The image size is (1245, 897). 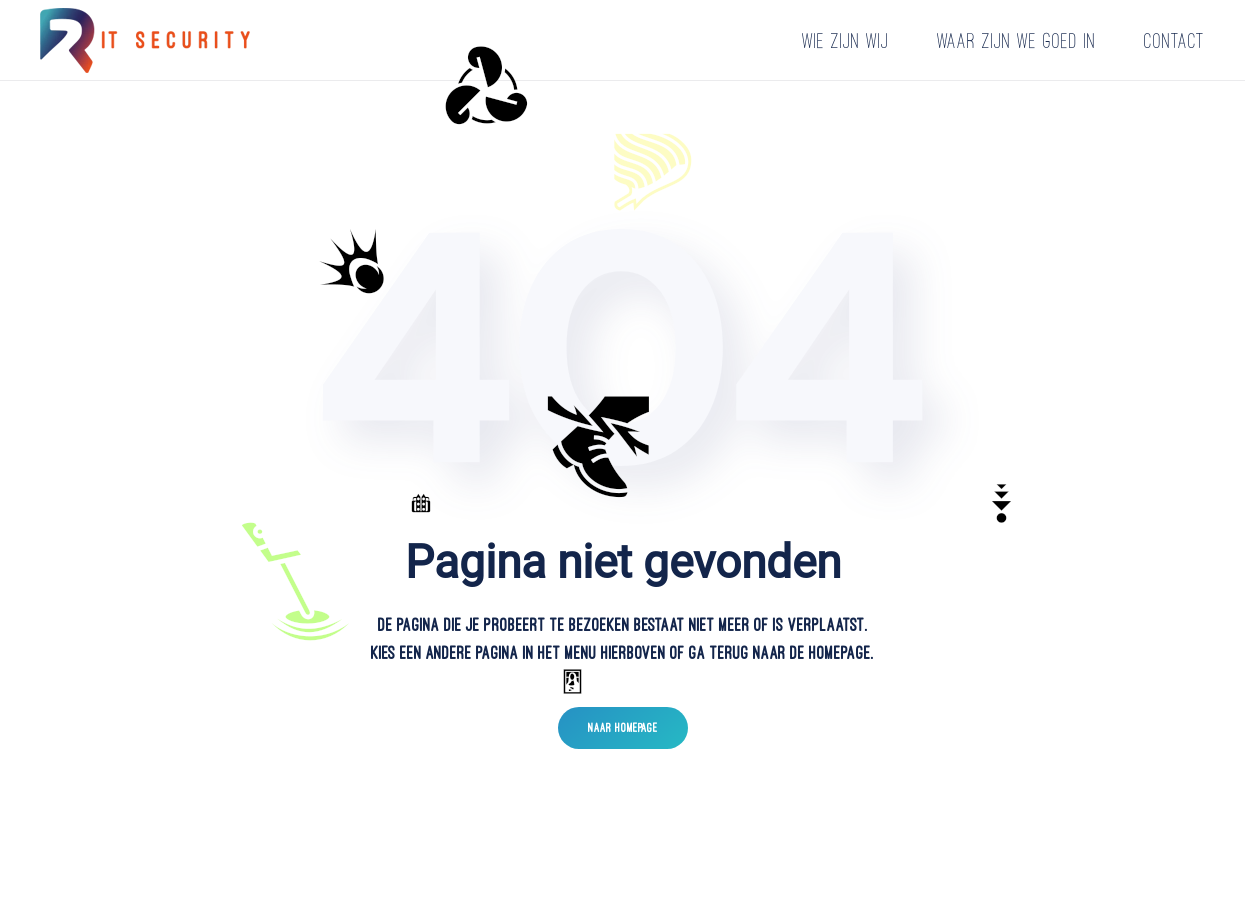 What do you see at coordinates (598, 446) in the screenshot?
I see `indicates a trip hazard or stumble` at bounding box center [598, 446].